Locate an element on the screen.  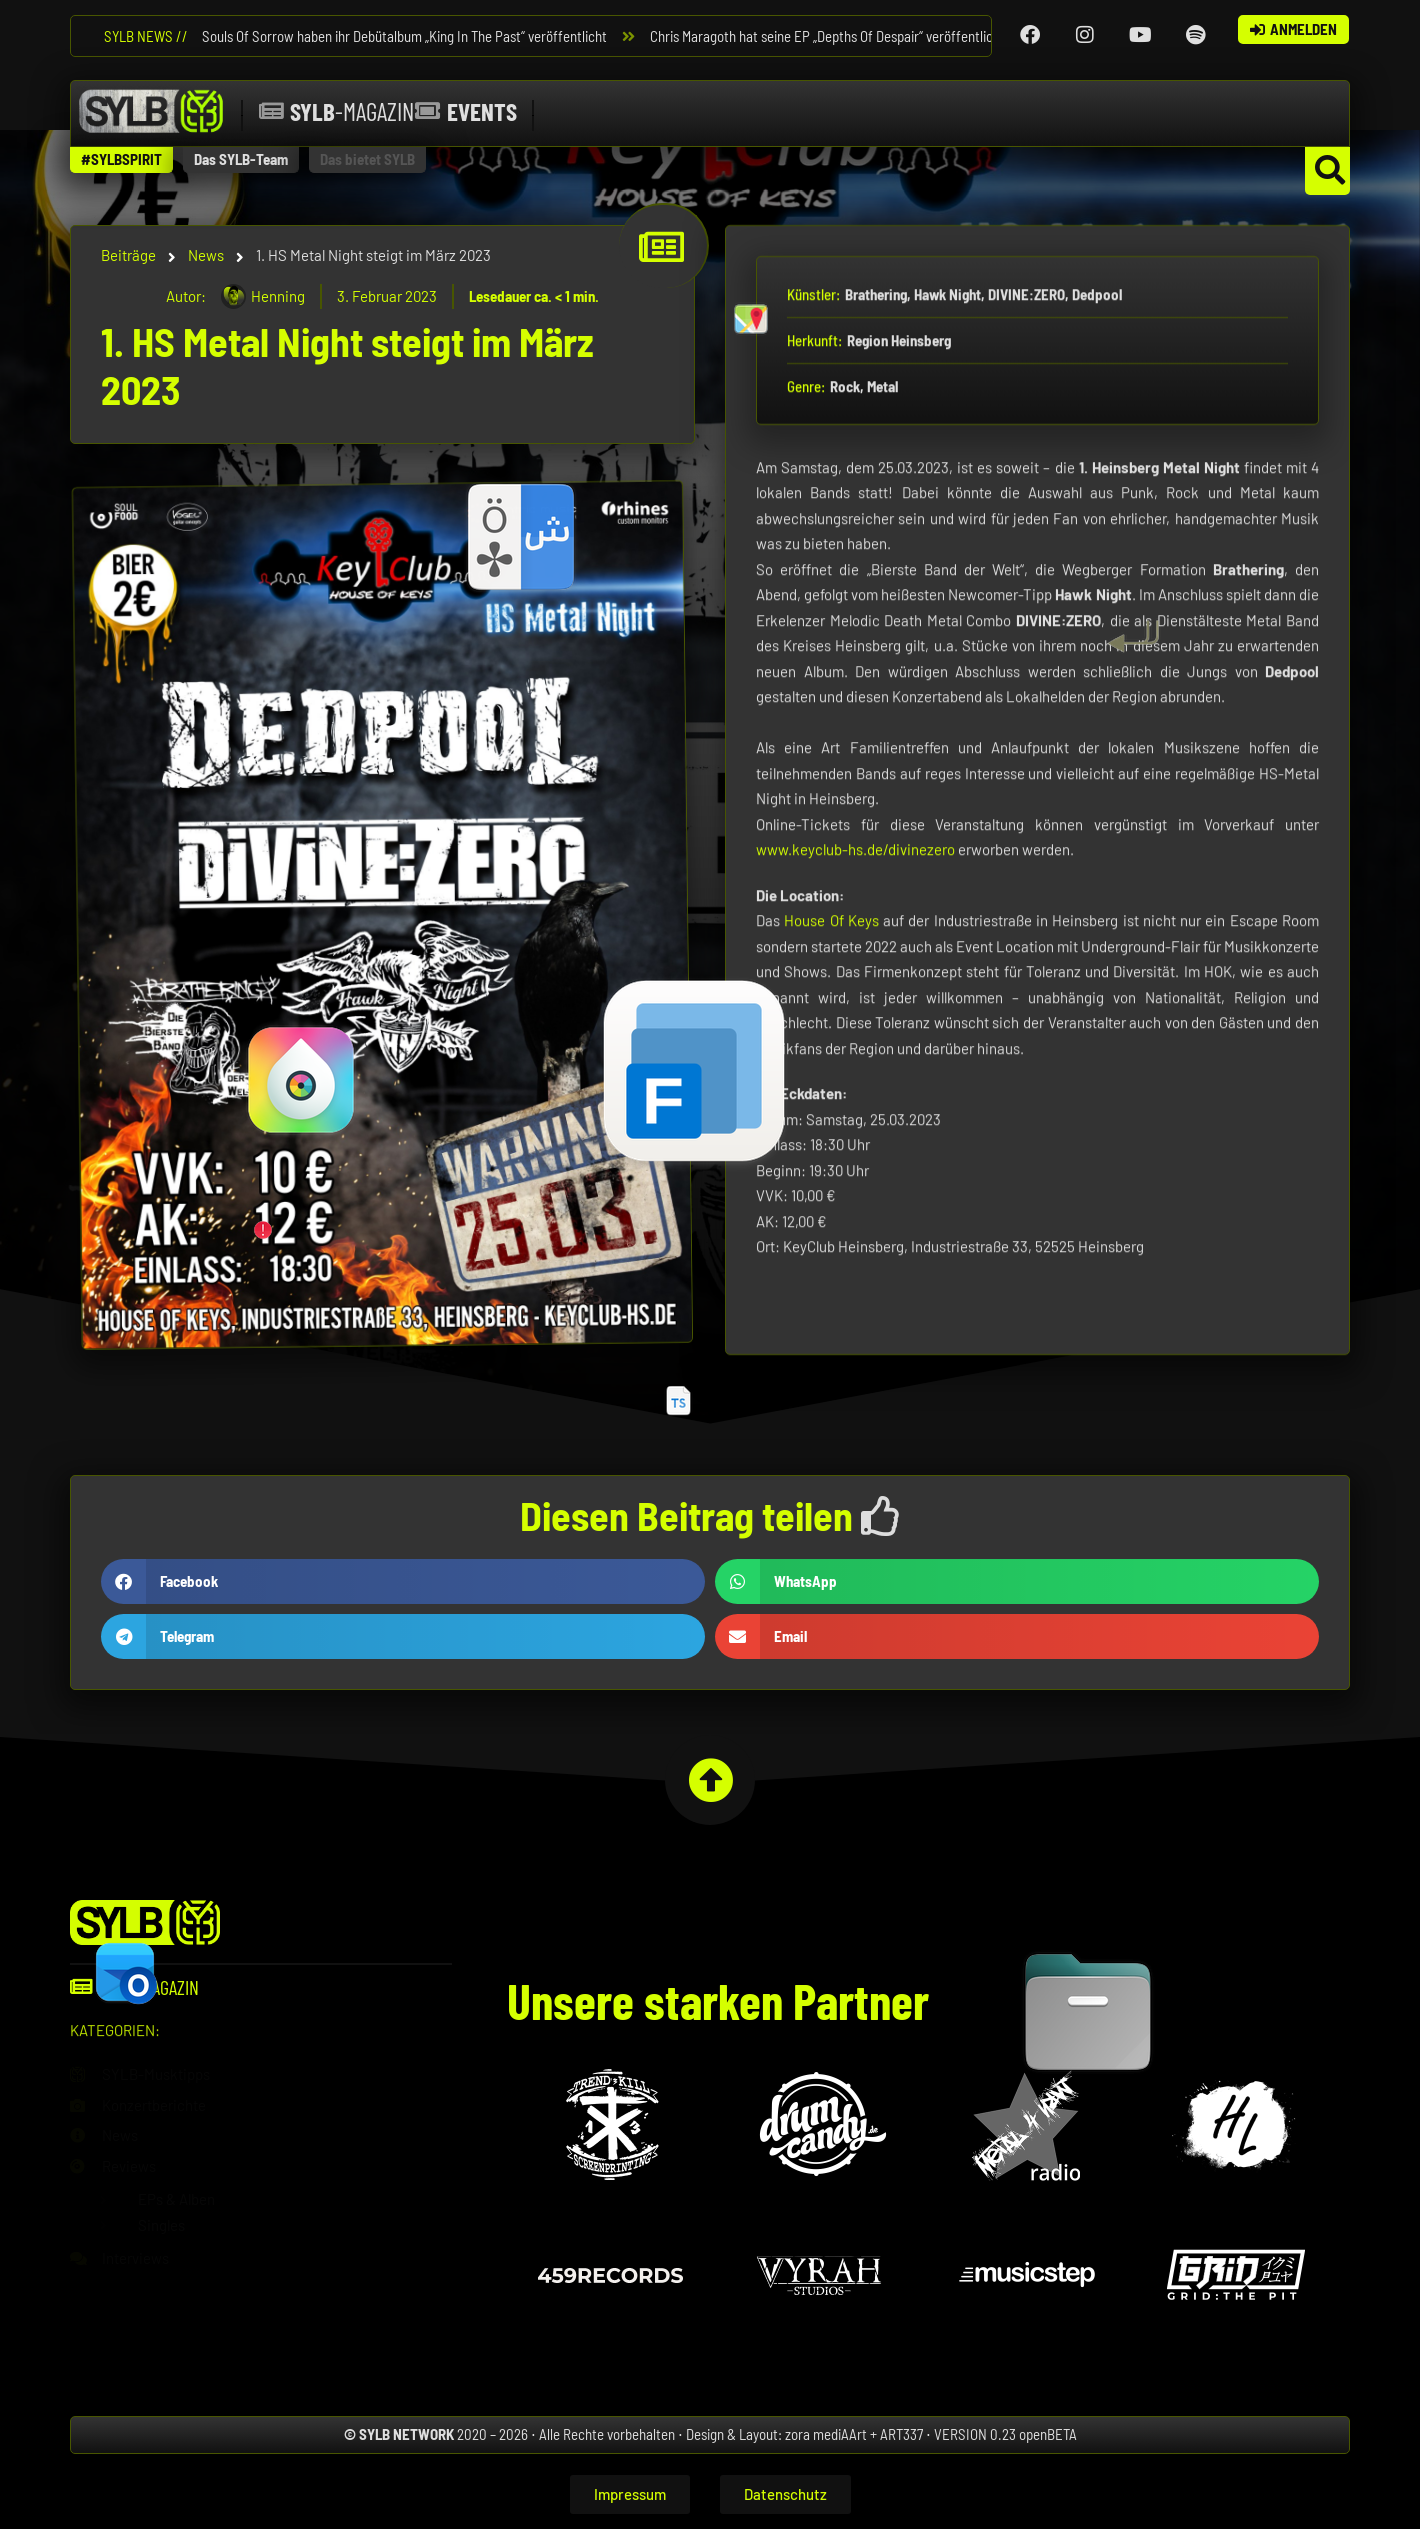
open the character map application is located at coordinates (521, 537).